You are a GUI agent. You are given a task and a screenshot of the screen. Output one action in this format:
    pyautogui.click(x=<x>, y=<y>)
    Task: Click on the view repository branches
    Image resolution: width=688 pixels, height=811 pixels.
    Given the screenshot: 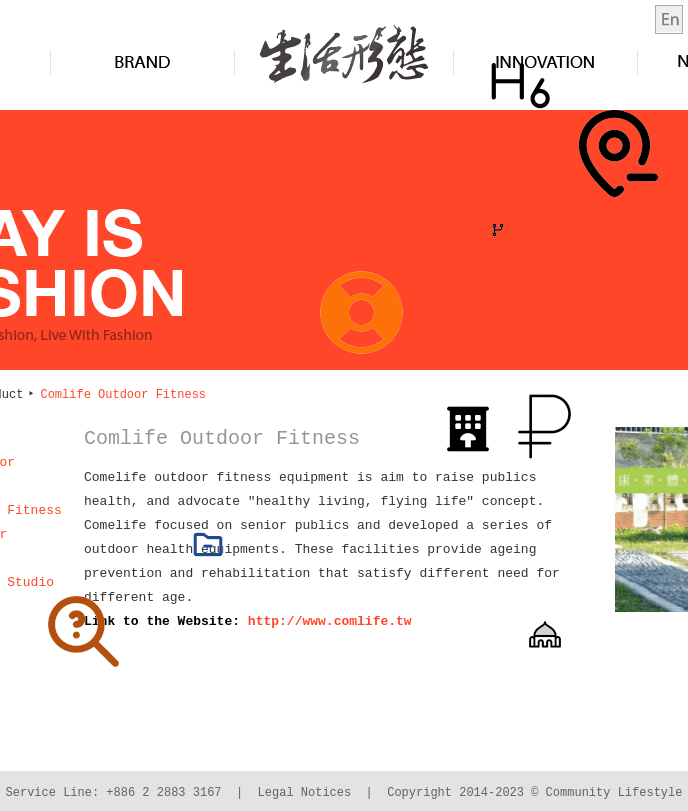 What is the action you would take?
    pyautogui.click(x=498, y=230)
    